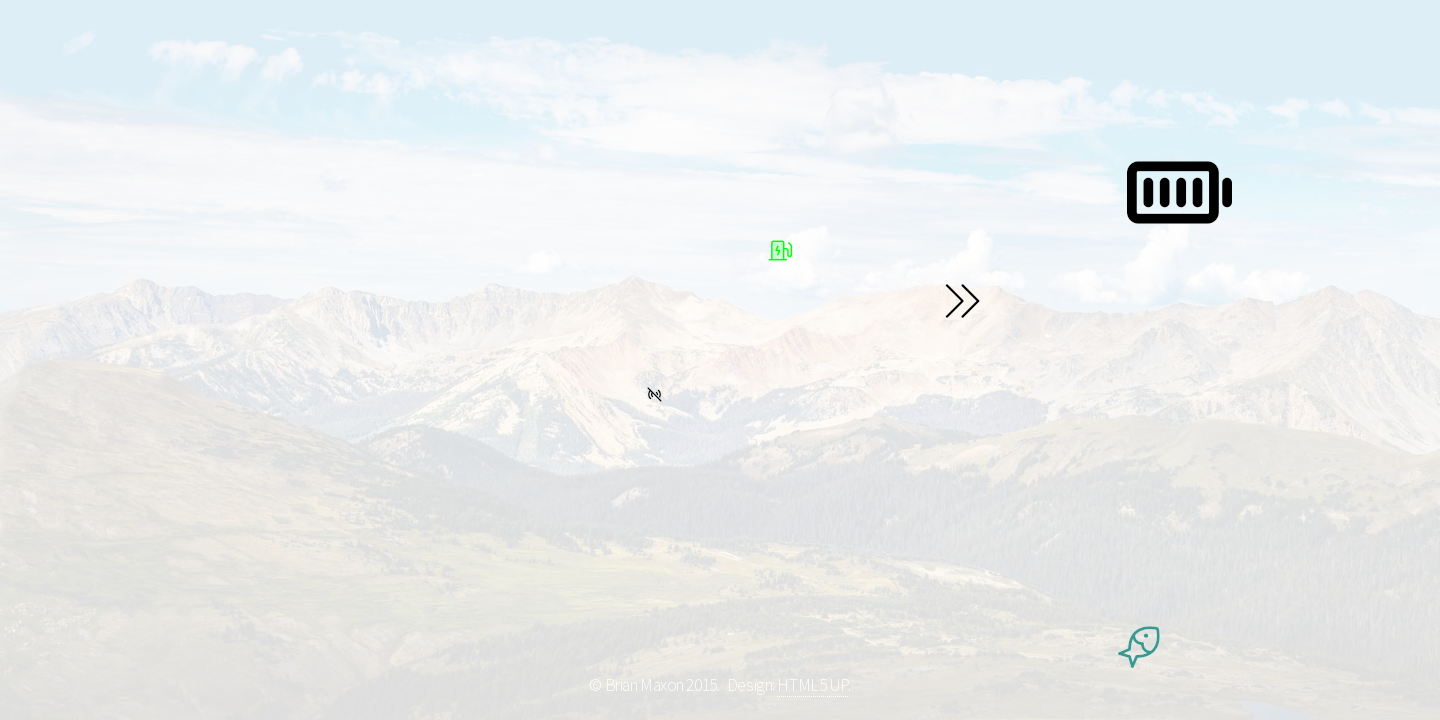  Describe the element at coordinates (779, 250) in the screenshot. I see `find nearby EV charging stations` at that location.